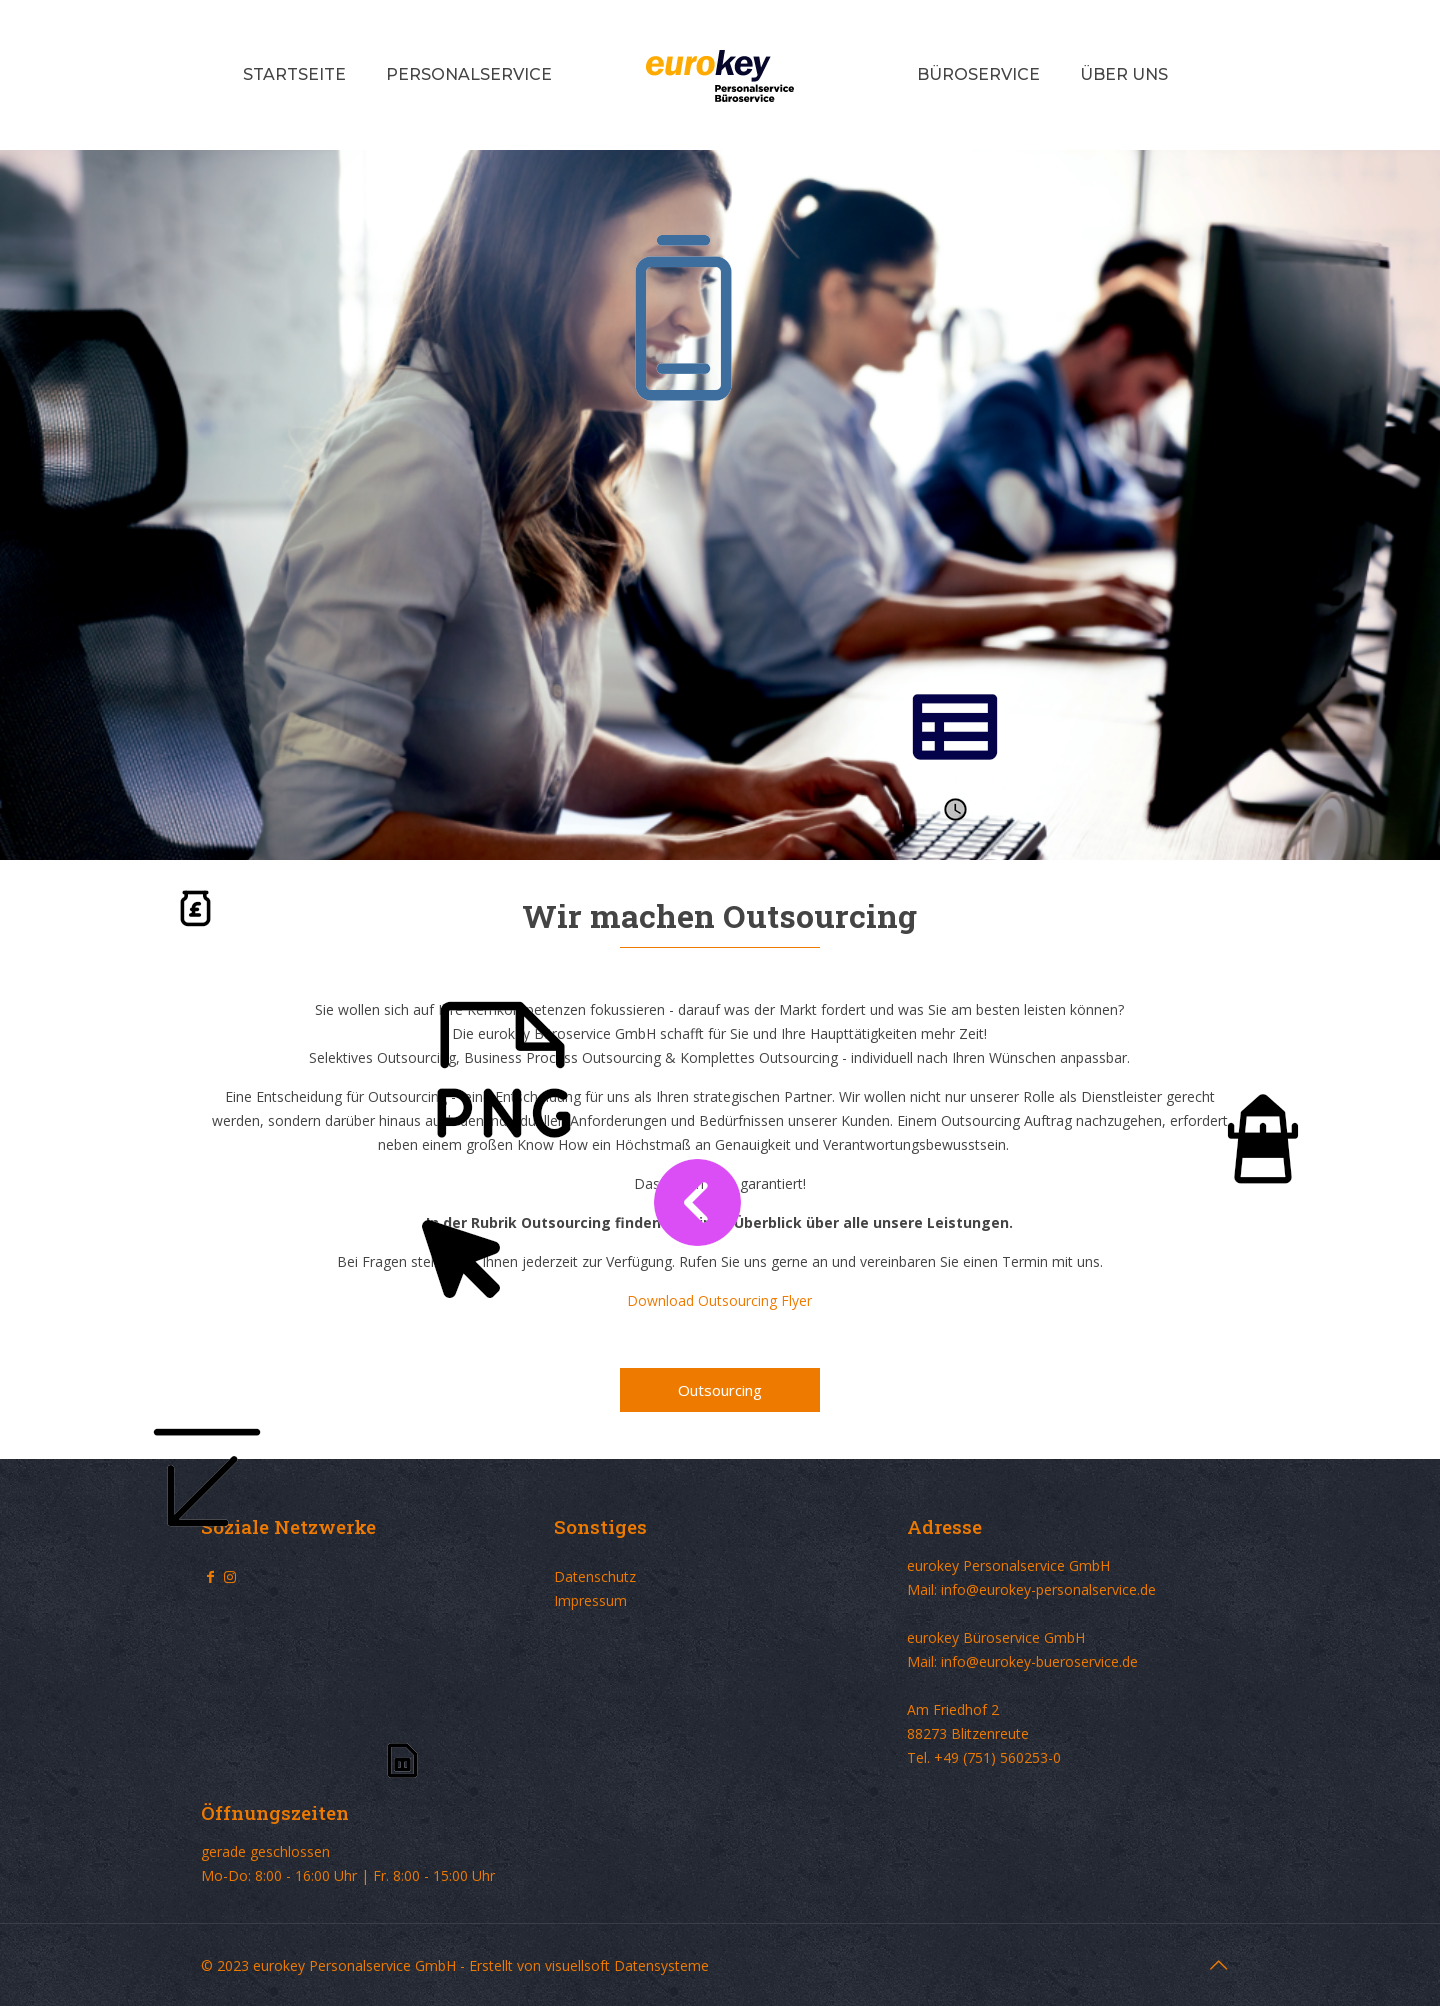  What do you see at coordinates (697, 1202) in the screenshot?
I see `go back to the previous screen` at bounding box center [697, 1202].